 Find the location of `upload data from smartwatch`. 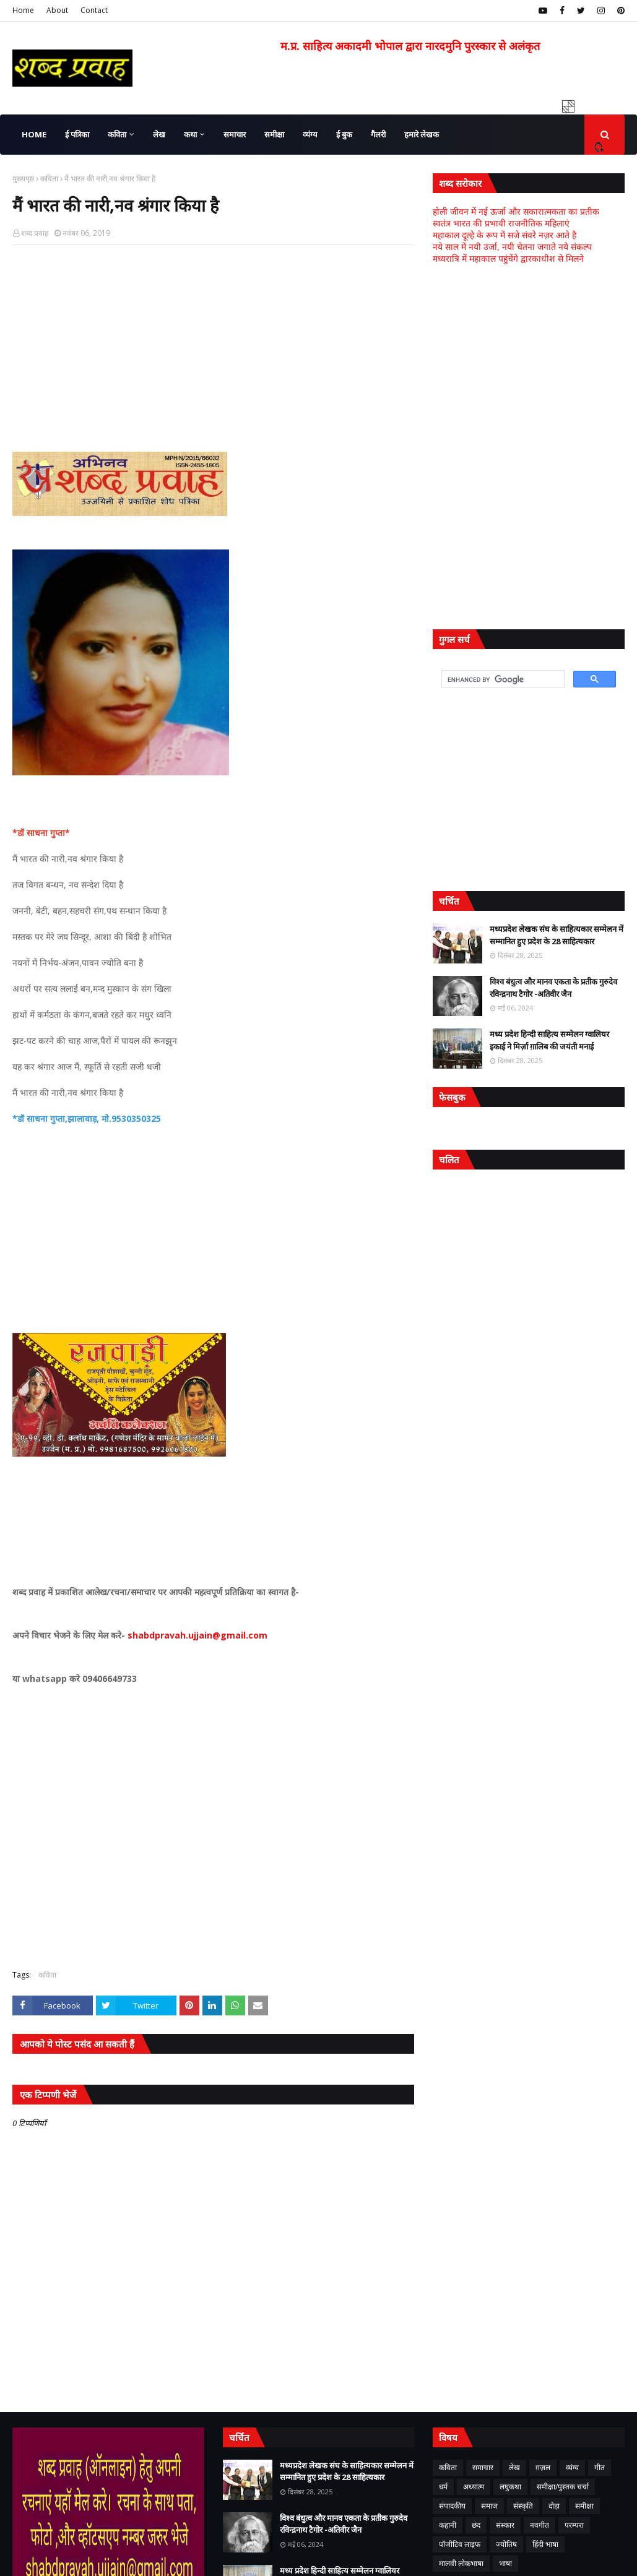

upload data from smartwatch is located at coordinates (598, 147).